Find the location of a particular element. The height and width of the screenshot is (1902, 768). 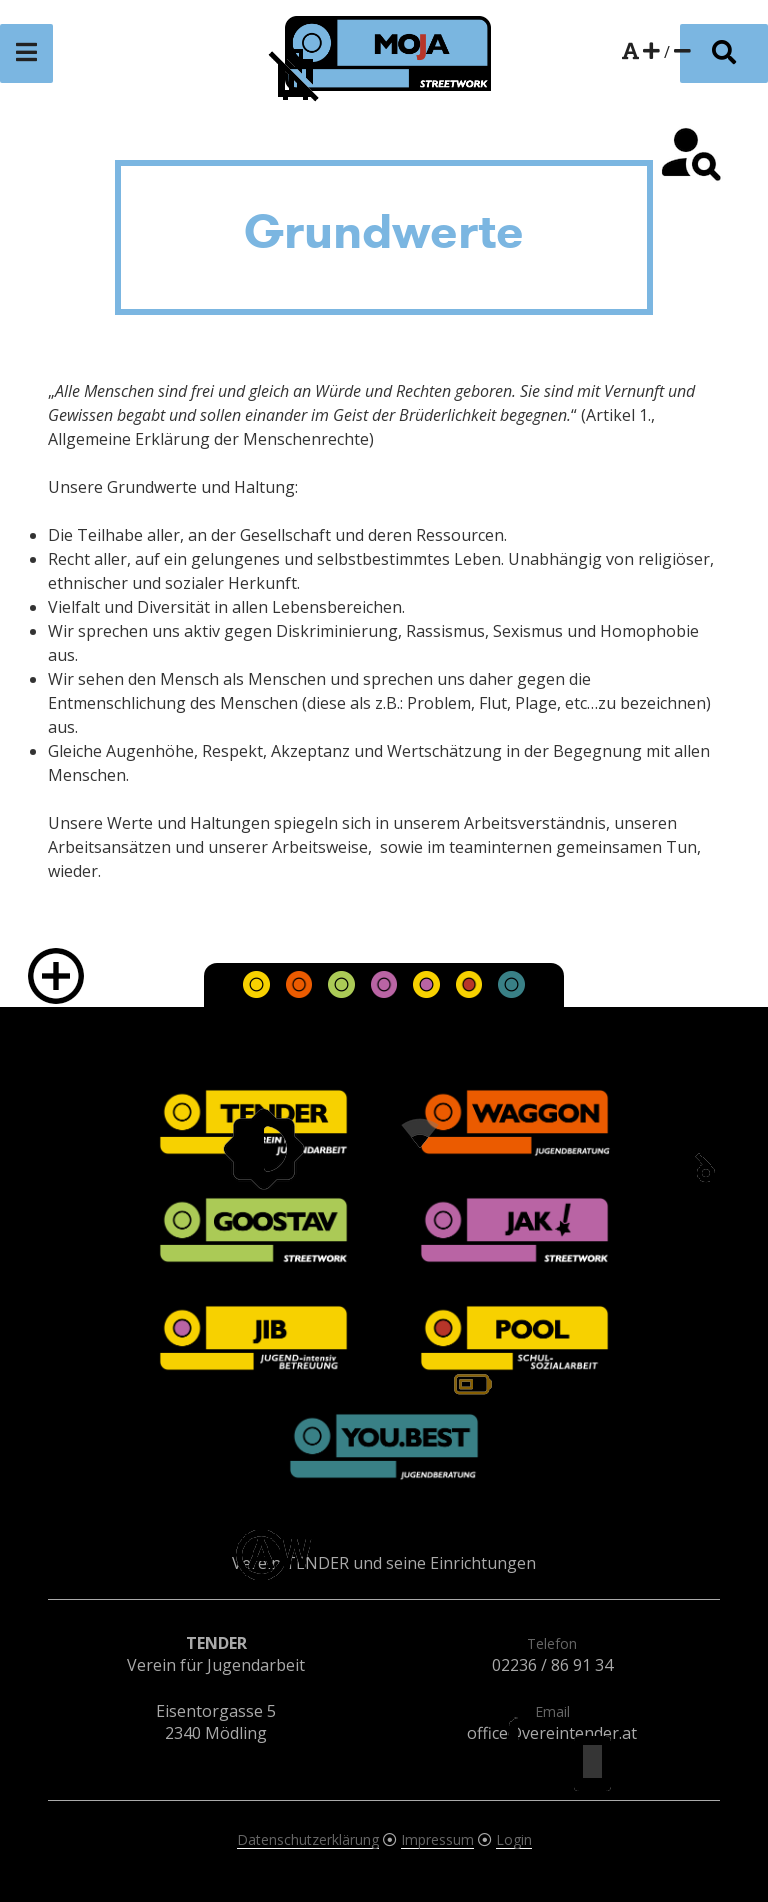

switch to stream or list view is located at coordinates (368, 1045).